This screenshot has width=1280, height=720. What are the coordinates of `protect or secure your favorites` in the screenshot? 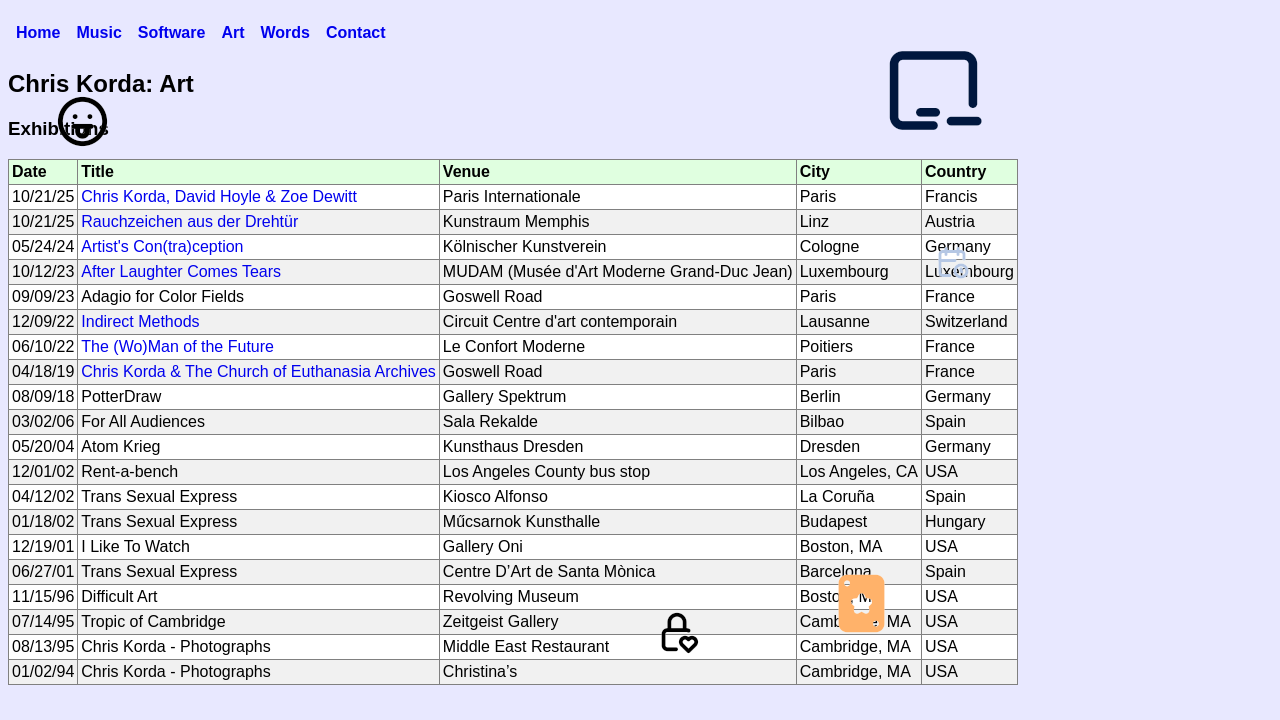 It's located at (677, 632).